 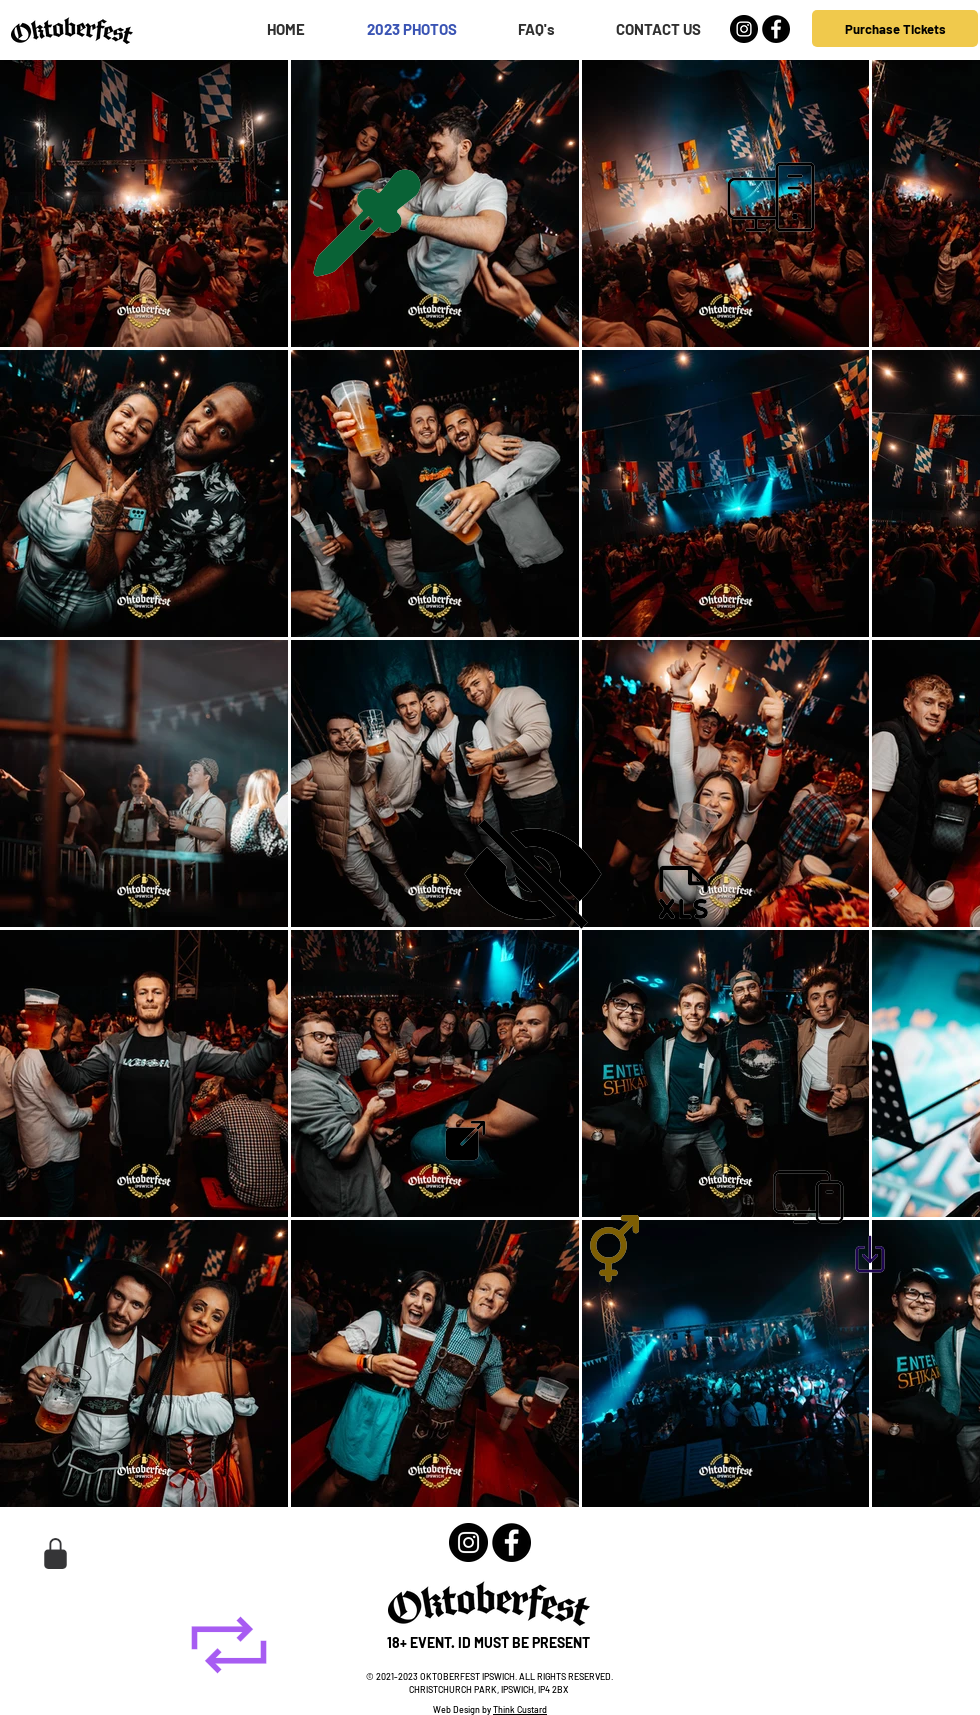 What do you see at coordinates (870, 1254) in the screenshot?
I see `download a file or document` at bounding box center [870, 1254].